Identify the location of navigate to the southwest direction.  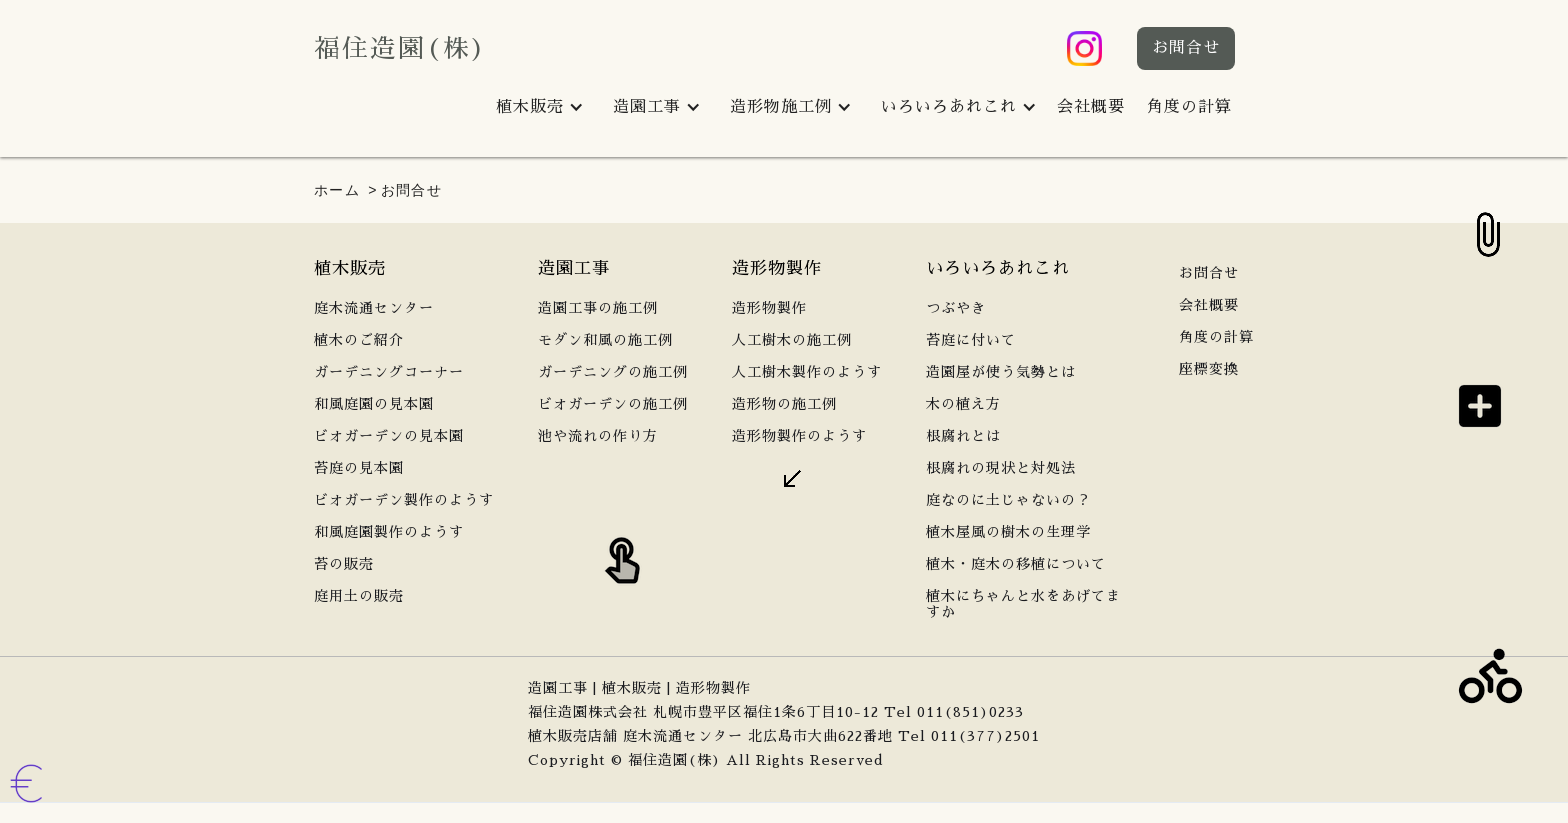
(792, 479).